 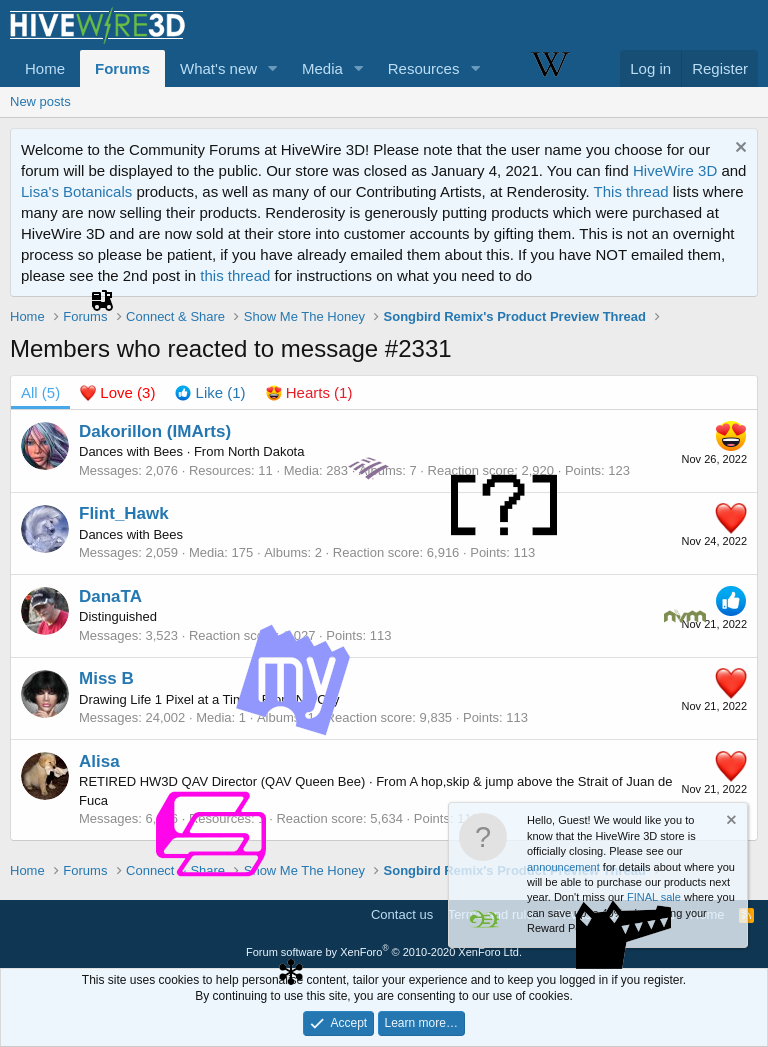 What do you see at coordinates (623, 934) in the screenshot?
I see `visit comicfury webcomic hosting platform` at bounding box center [623, 934].